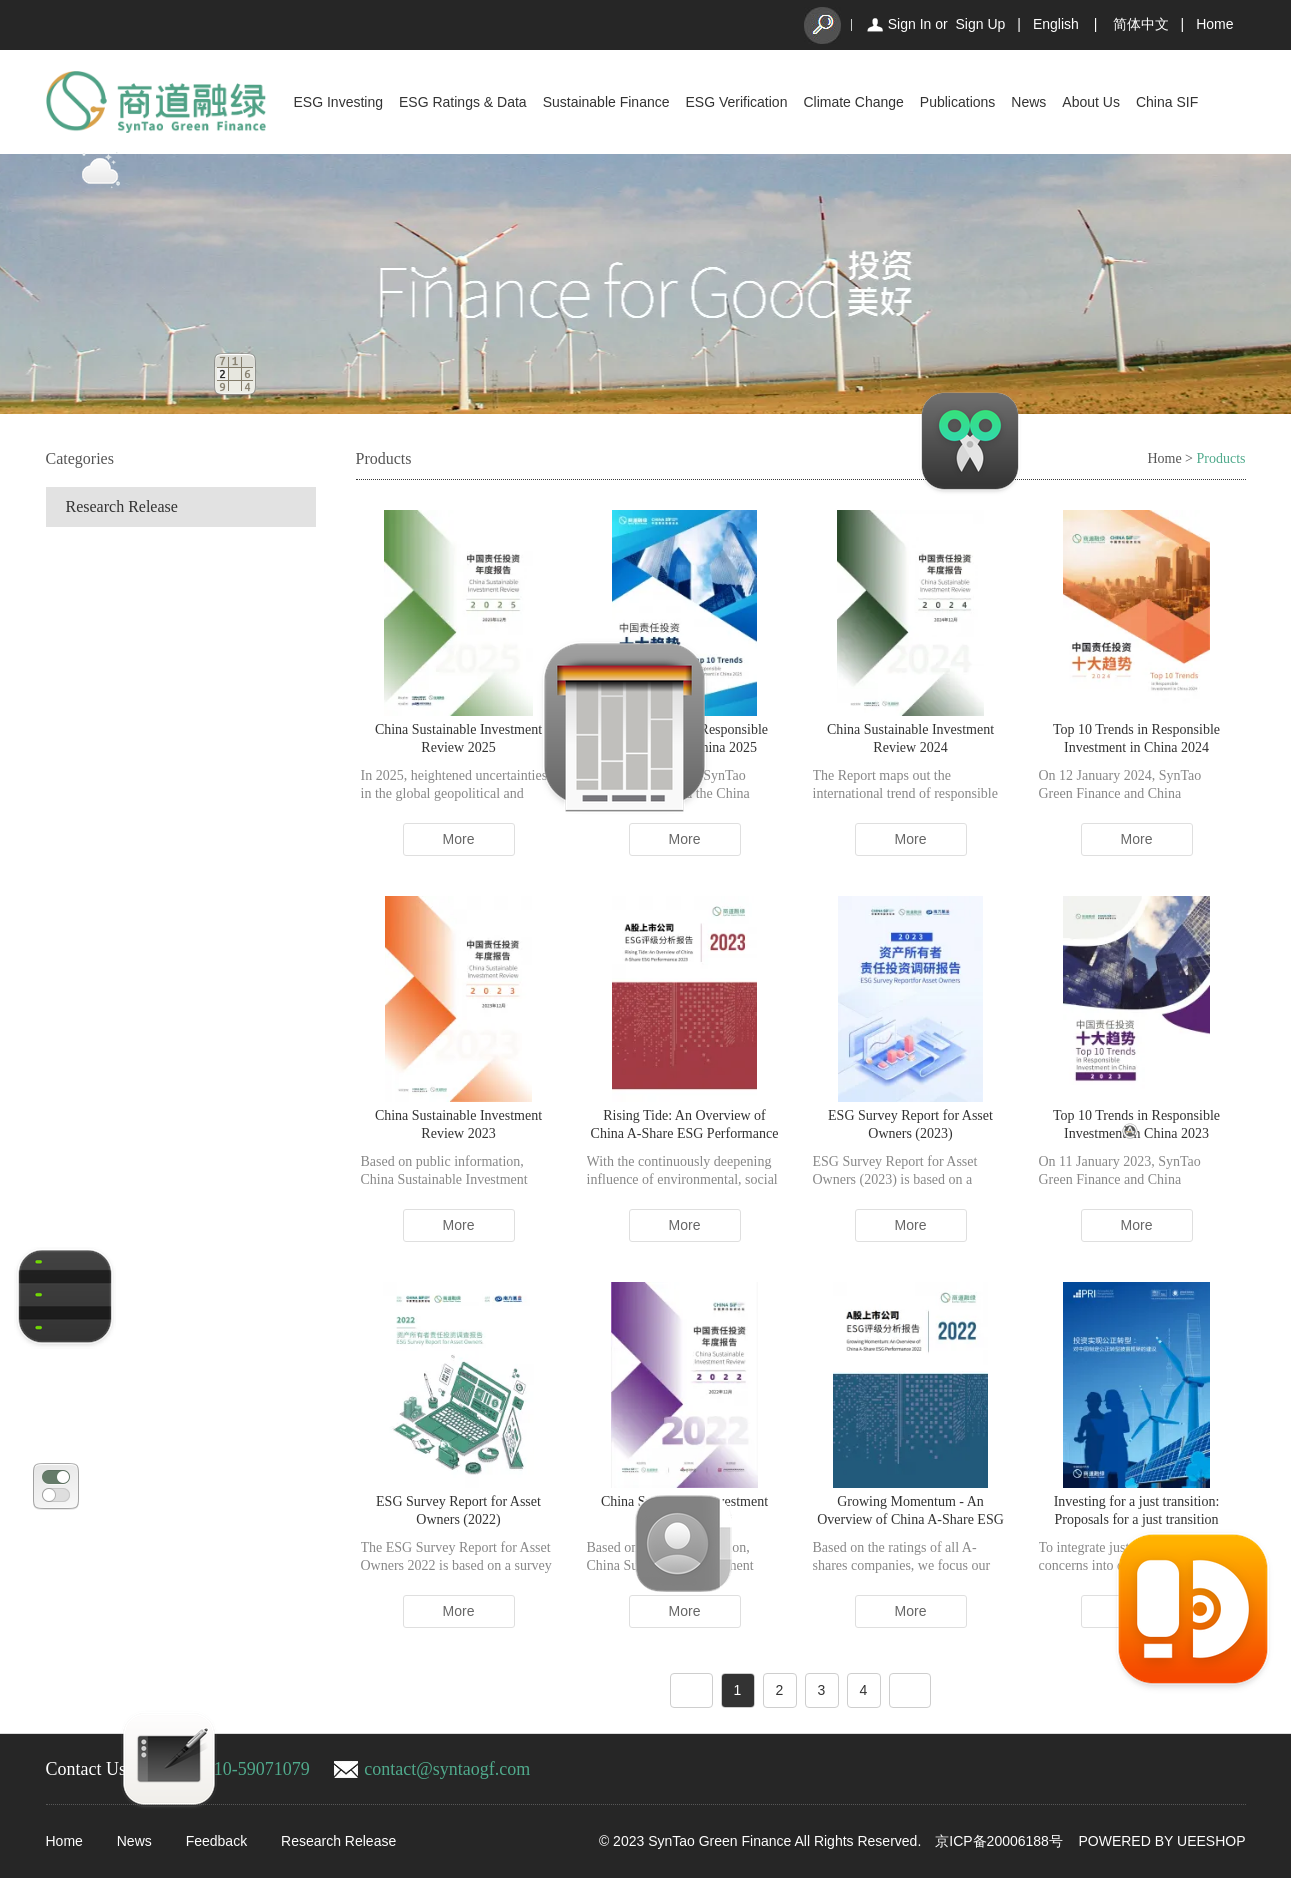 The image size is (1291, 1878). Describe the element at coordinates (65, 1298) in the screenshot. I see `access network server preferences` at that location.